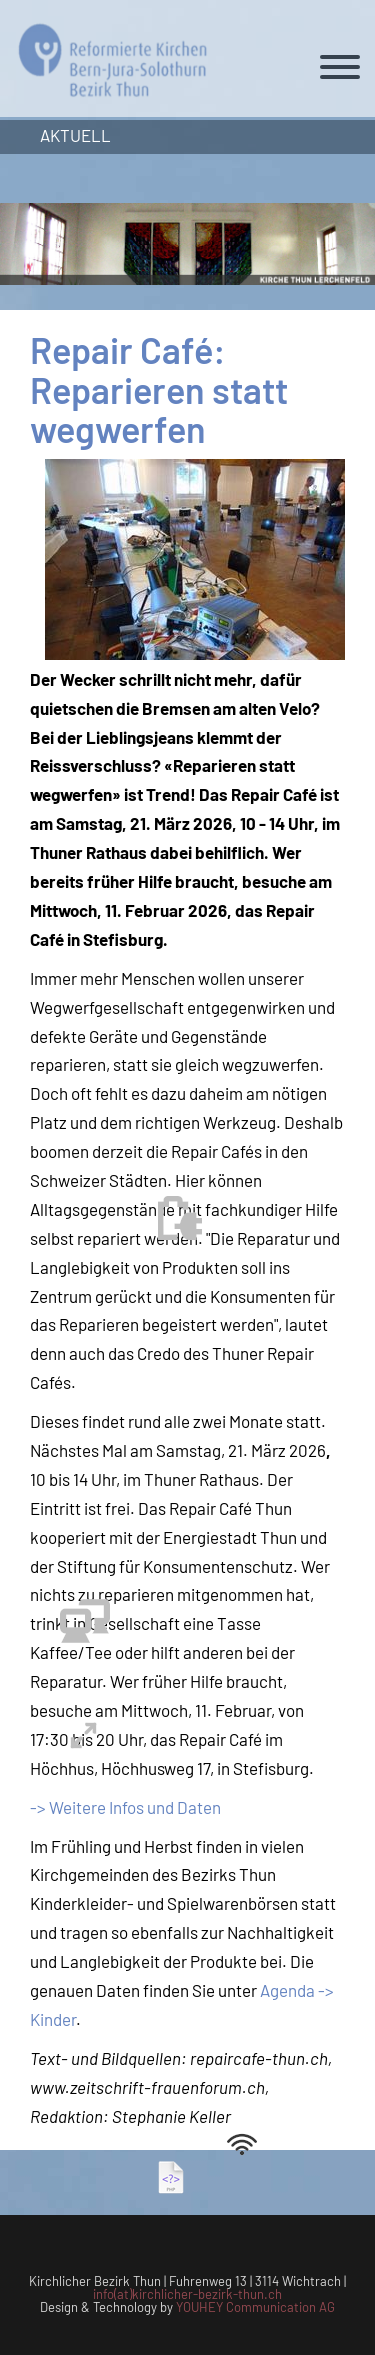  I want to click on access power management settings, so click(180, 1218).